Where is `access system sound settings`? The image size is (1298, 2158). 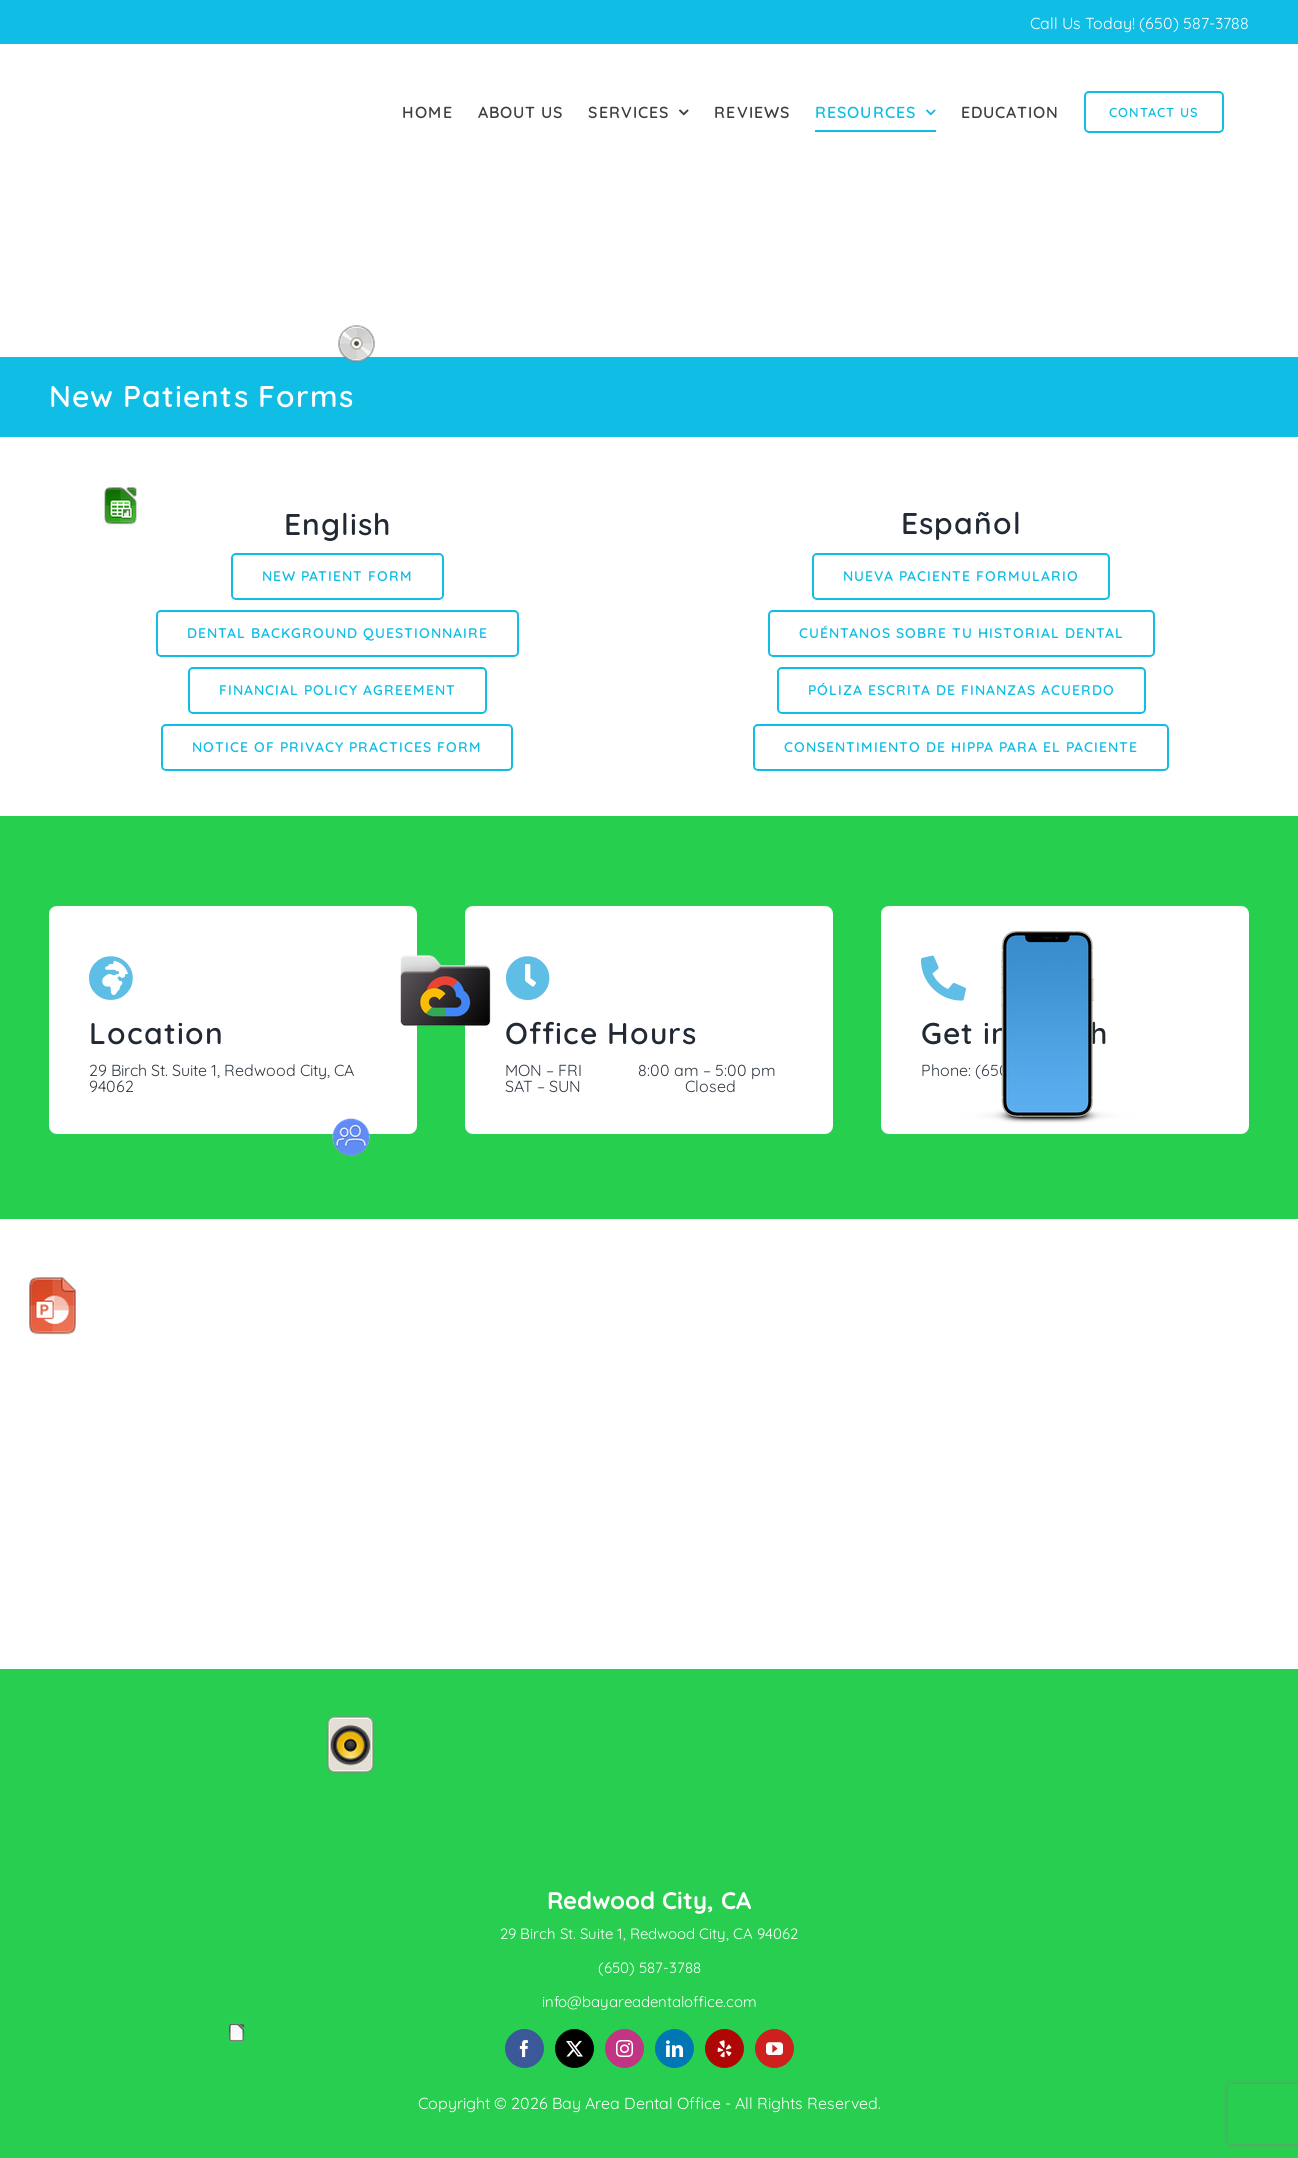
access system sound settings is located at coordinates (350, 1744).